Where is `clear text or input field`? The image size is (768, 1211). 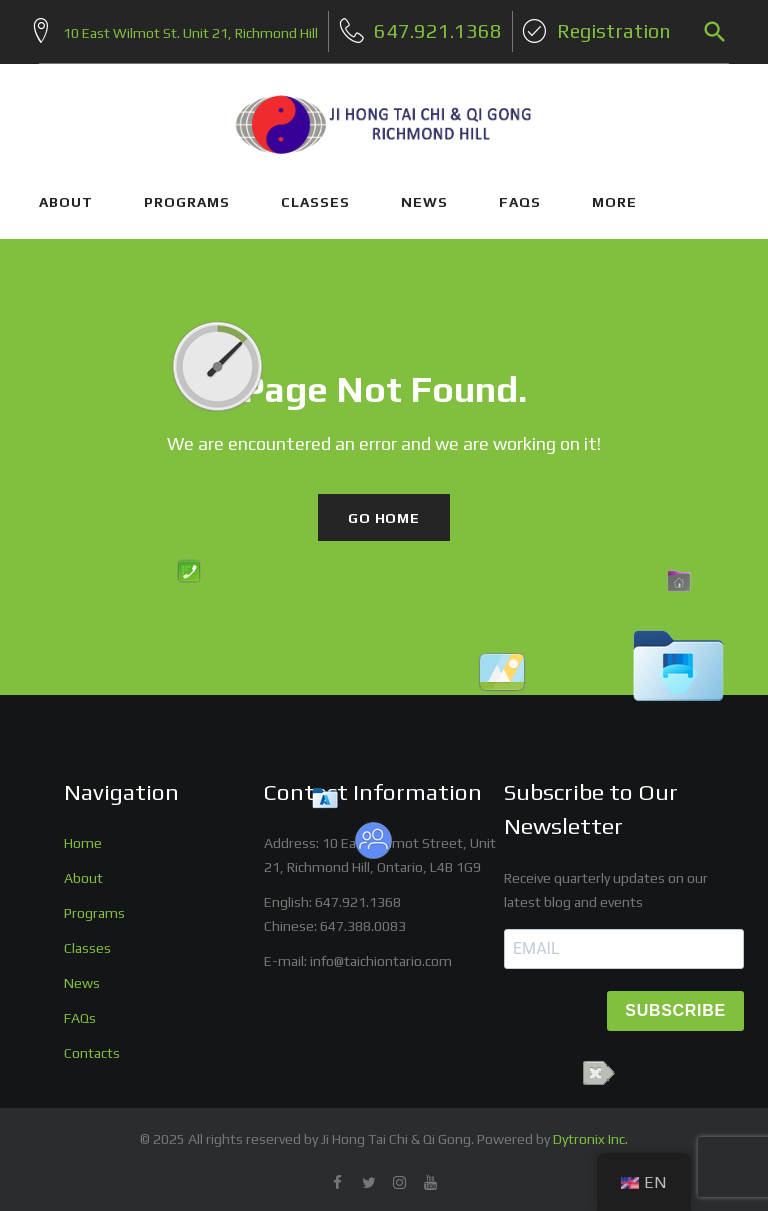
clear text or input field is located at coordinates (600, 1072).